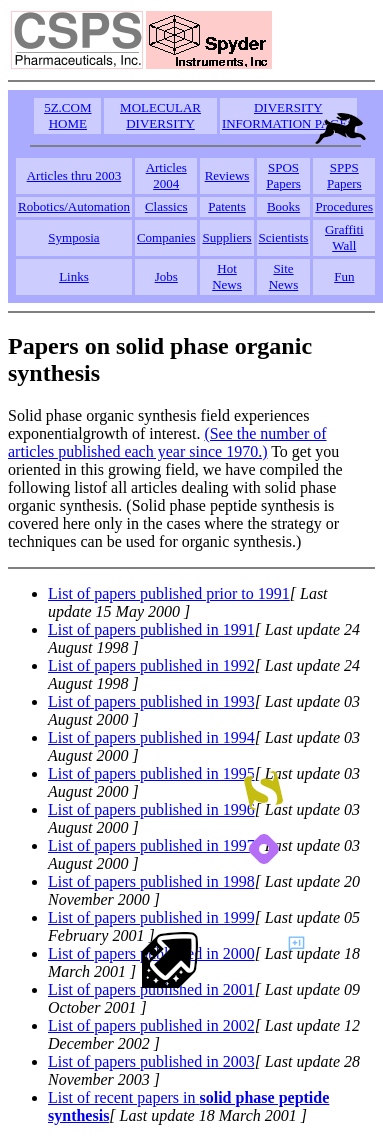  Describe the element at coordinates (264, 849) in the screenshot. I see `open Hashnode blogging platform` at that location.